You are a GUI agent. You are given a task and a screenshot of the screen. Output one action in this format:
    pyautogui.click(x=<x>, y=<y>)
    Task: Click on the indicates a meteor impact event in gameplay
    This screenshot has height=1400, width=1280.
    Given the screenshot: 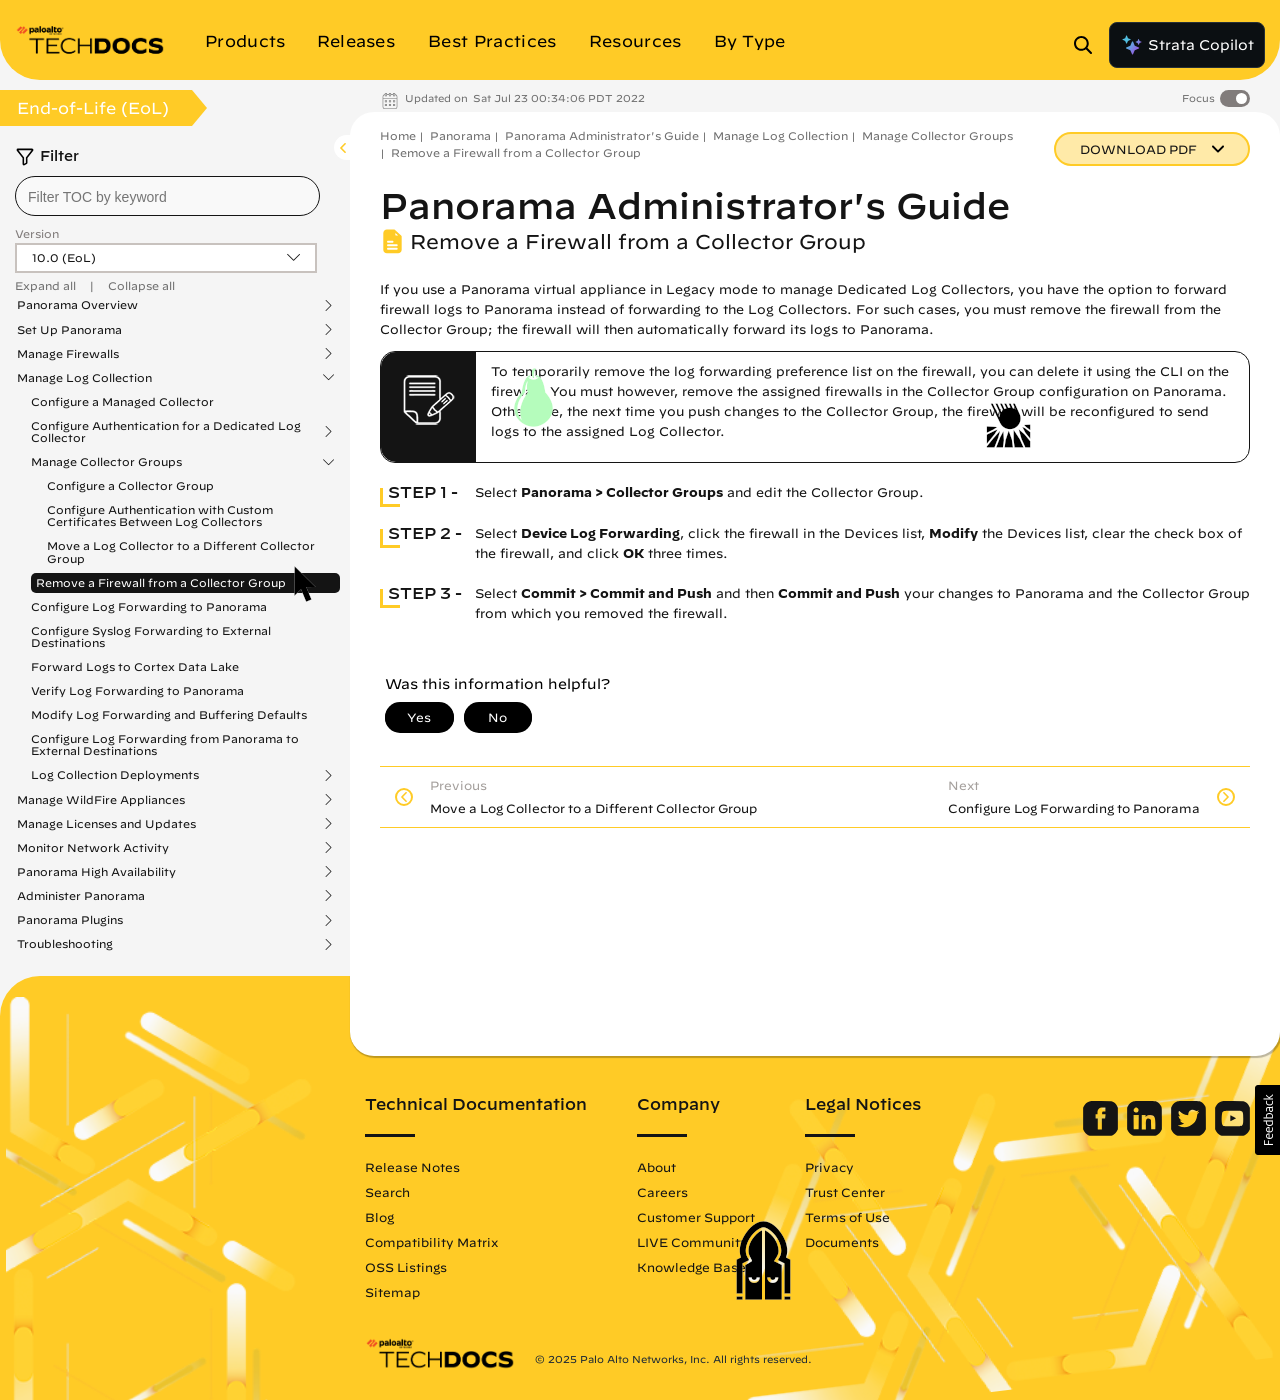 What is the action you would take?
    pyautogui.click(x=1008, y=425)
    